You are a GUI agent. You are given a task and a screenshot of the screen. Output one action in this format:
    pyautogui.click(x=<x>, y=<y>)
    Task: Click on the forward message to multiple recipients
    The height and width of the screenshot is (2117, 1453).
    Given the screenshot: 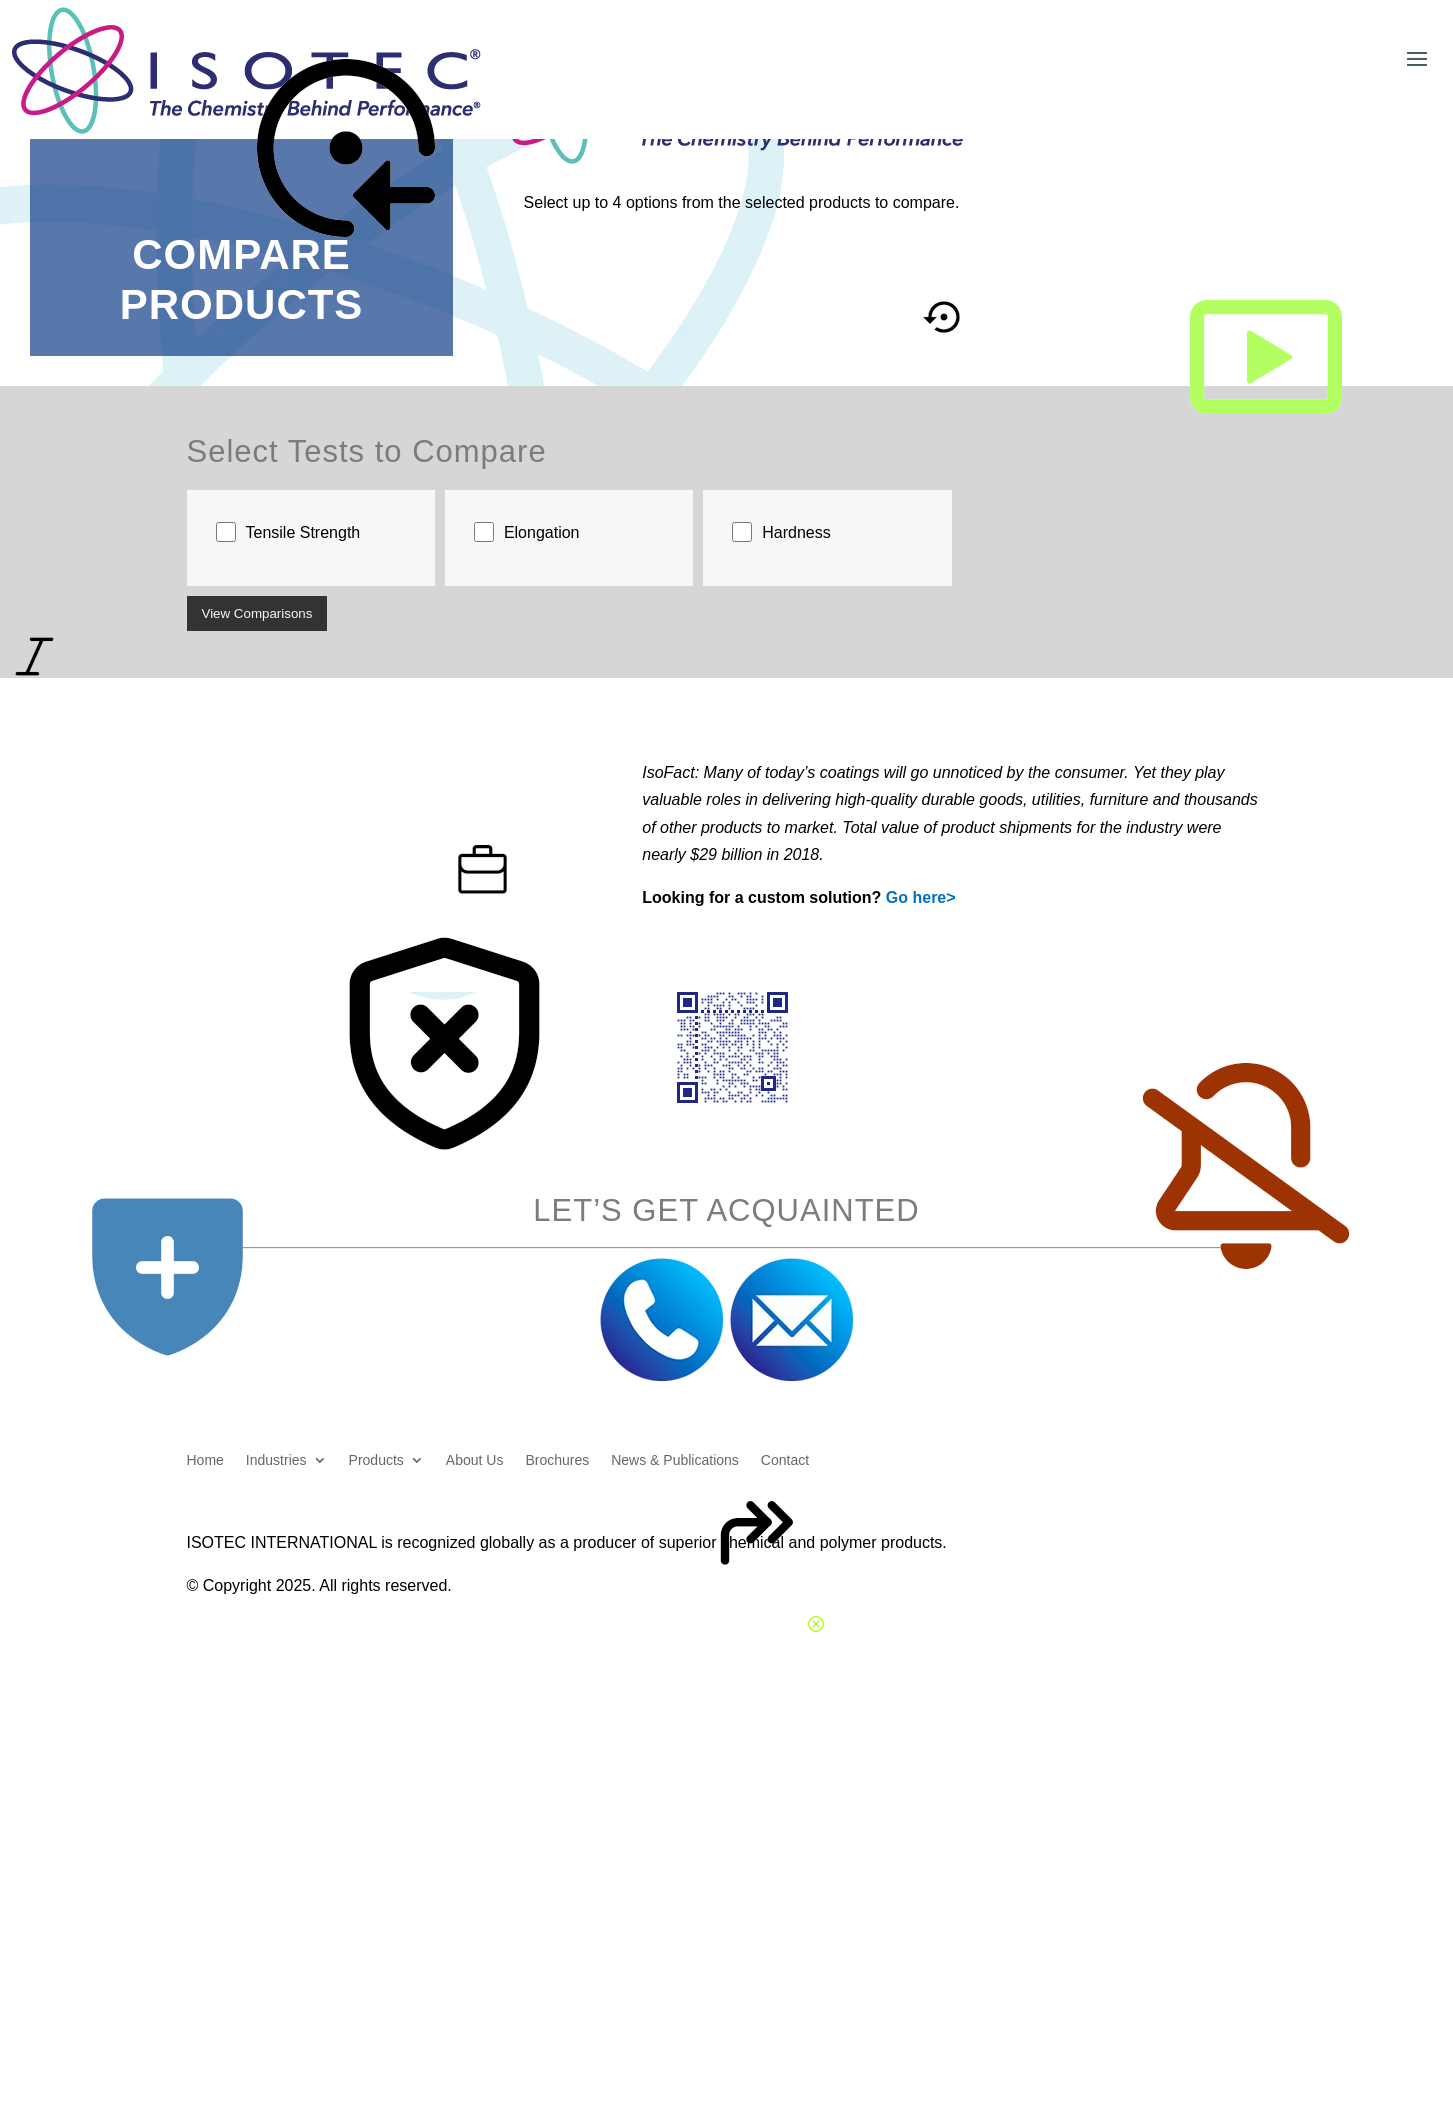 What is the action you would take?
    pyautogui.click(x=759, y=1535)
    